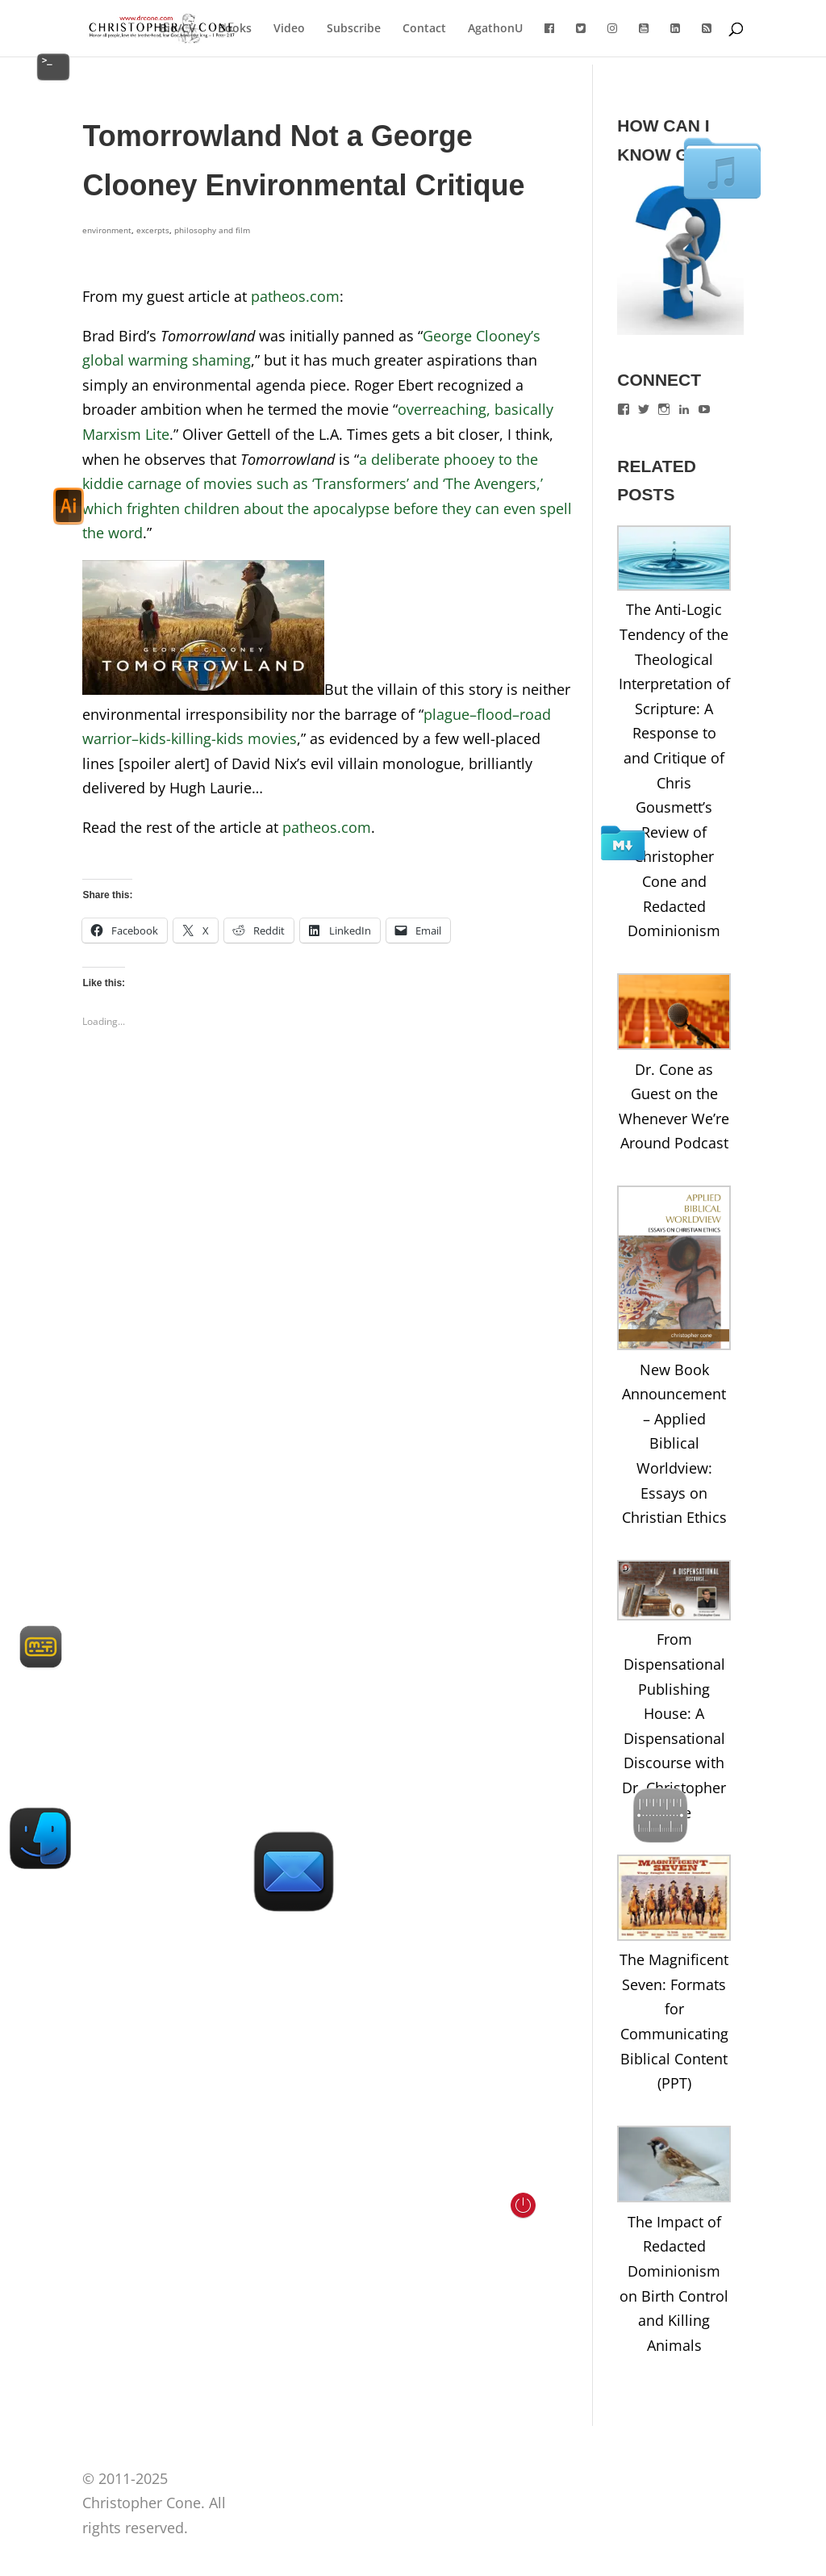 The height and width of the screenshot is (2576, 826). What do you see at coordinates (524, 2206) in the screenshot?
I see `shut down the system` at bounding box center [524, 2206].